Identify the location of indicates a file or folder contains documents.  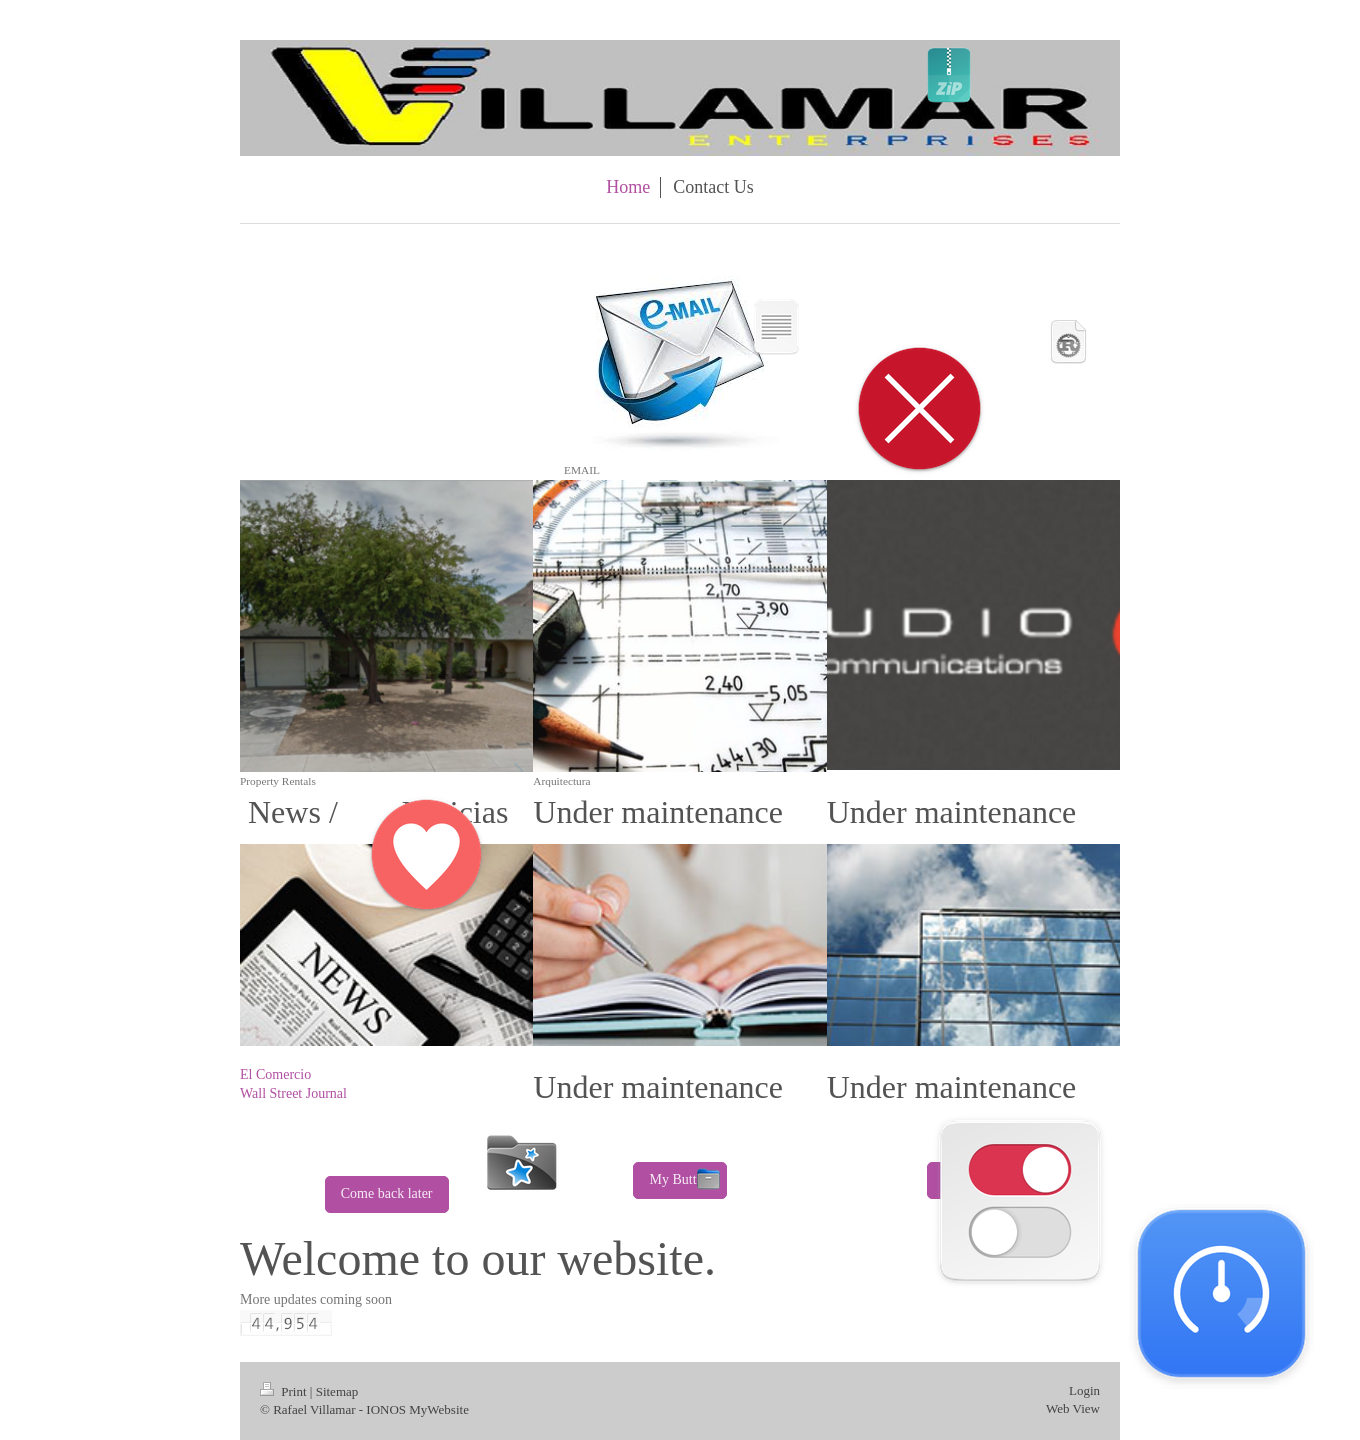
(776, 326).